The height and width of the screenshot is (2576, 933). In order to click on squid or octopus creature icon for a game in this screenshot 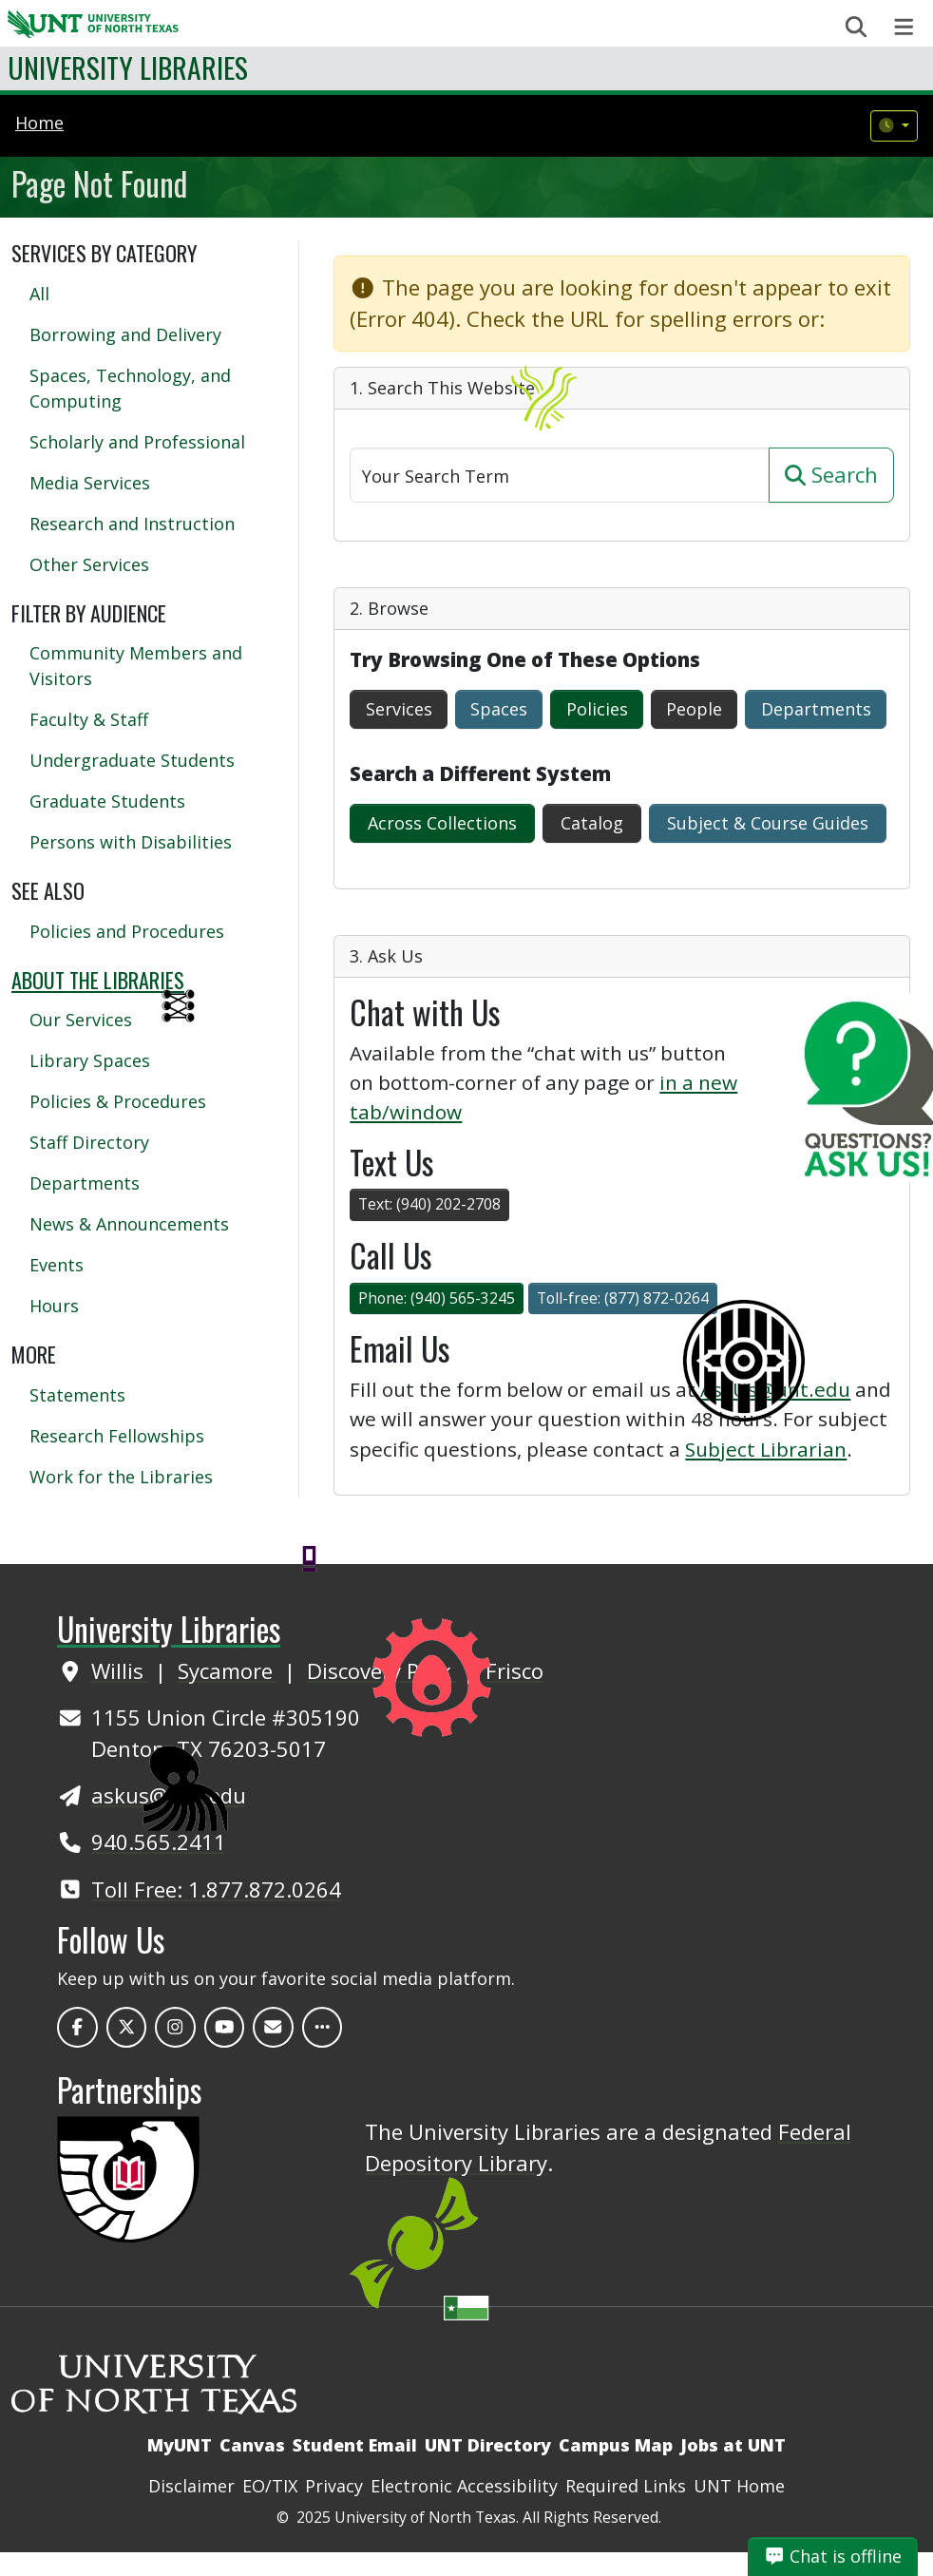, I will do `click(185, 1788)`.